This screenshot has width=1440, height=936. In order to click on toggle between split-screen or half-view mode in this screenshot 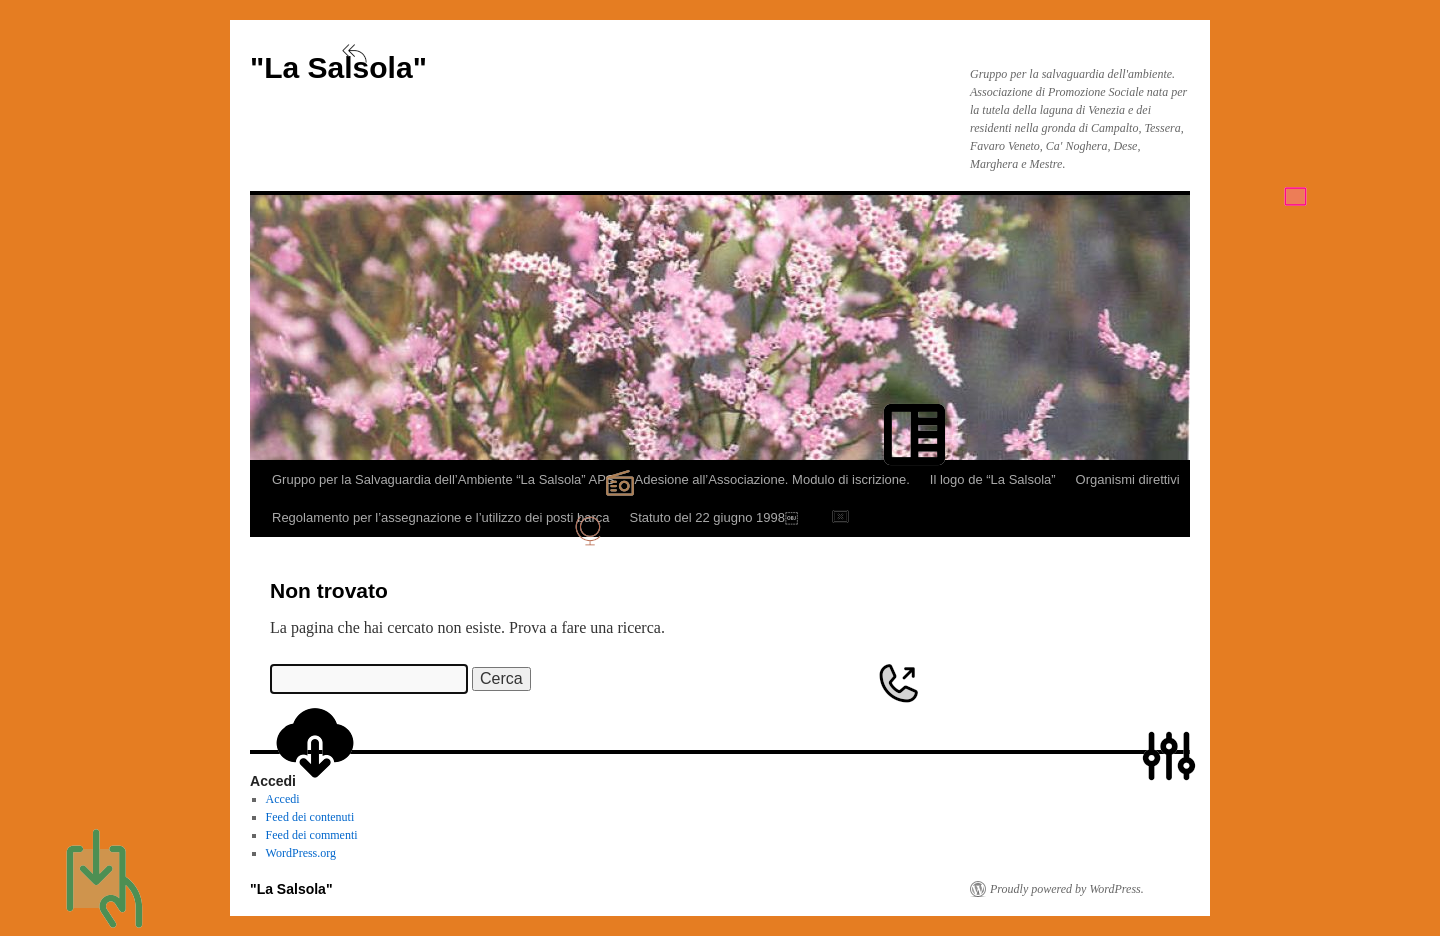, I will do `click(914, 434)`.